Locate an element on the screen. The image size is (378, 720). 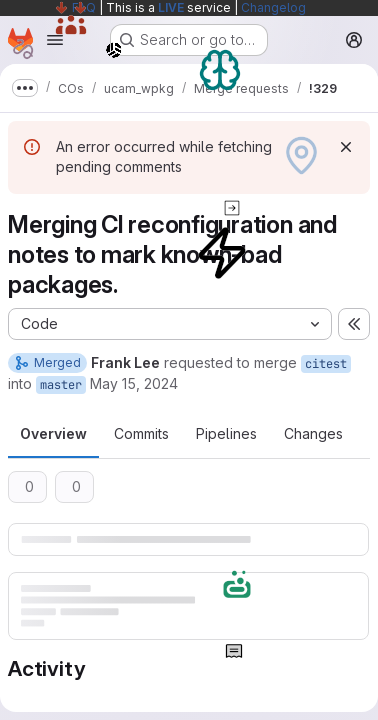
distribute tasks or assignments to team members is located at coordinates (71, 19).